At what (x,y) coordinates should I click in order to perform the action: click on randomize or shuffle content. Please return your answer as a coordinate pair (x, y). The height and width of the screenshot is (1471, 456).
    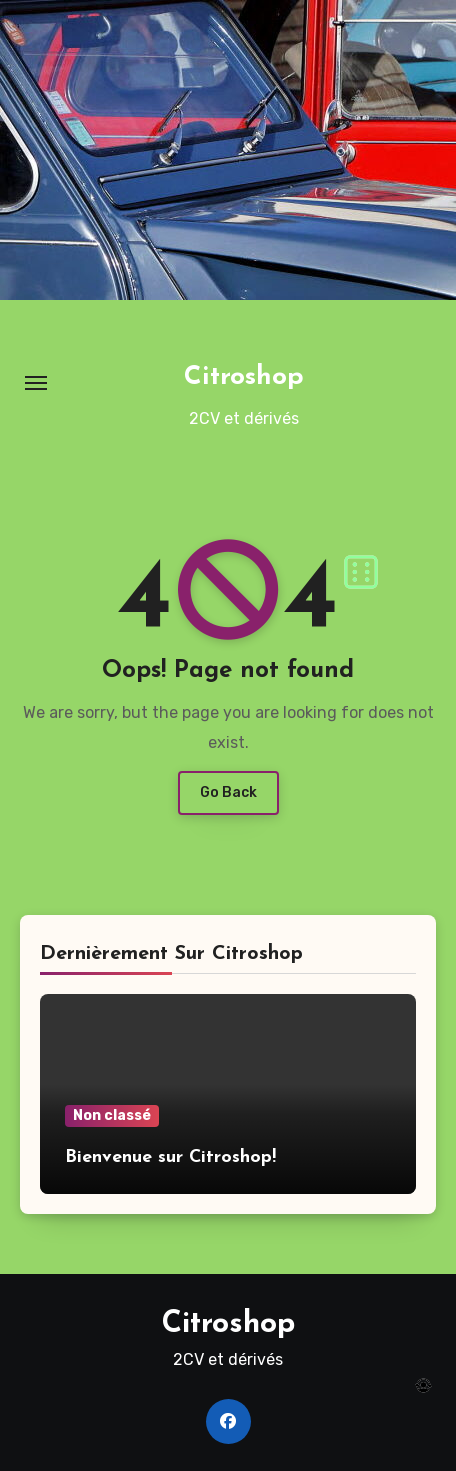
    Looking at the image, I should click on (361, 572).